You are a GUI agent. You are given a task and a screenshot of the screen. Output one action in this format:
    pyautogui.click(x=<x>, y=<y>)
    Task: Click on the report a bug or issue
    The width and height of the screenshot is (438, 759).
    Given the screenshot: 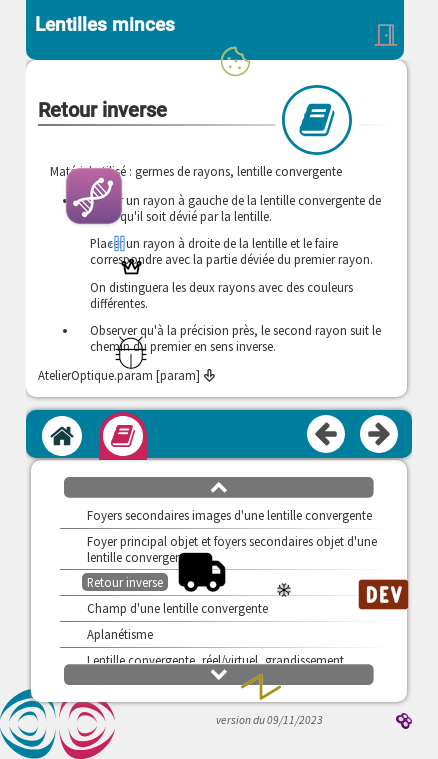 What is the action you would take?
    pyautogui.click(x=131, y=352)
    